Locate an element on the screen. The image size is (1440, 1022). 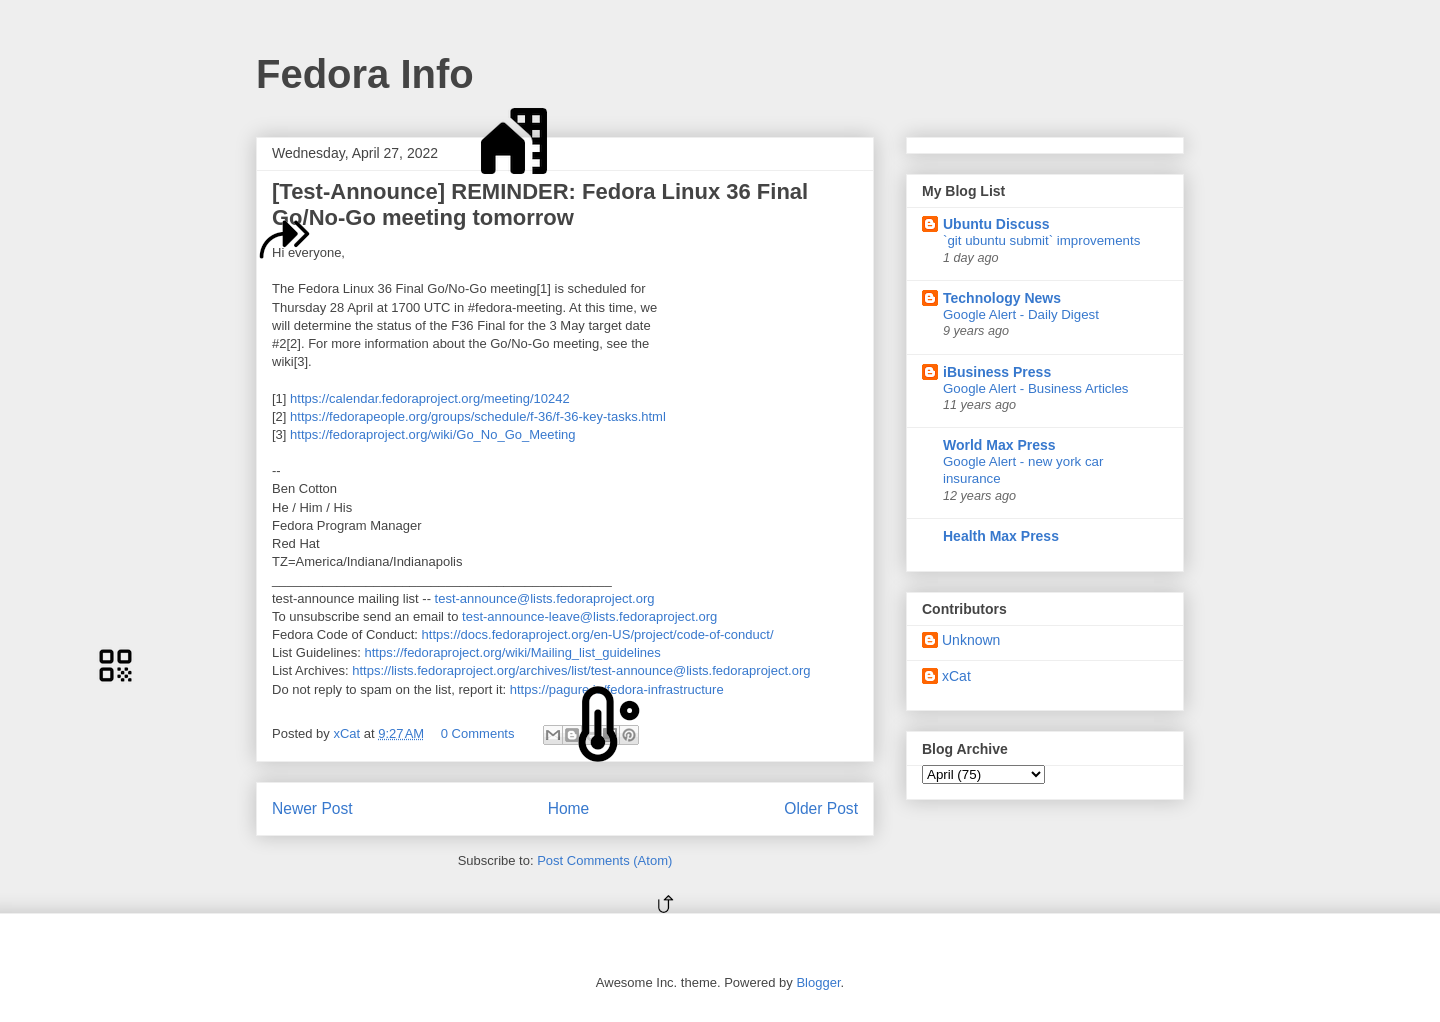
view current temperature is located at coordinates (604, 724).